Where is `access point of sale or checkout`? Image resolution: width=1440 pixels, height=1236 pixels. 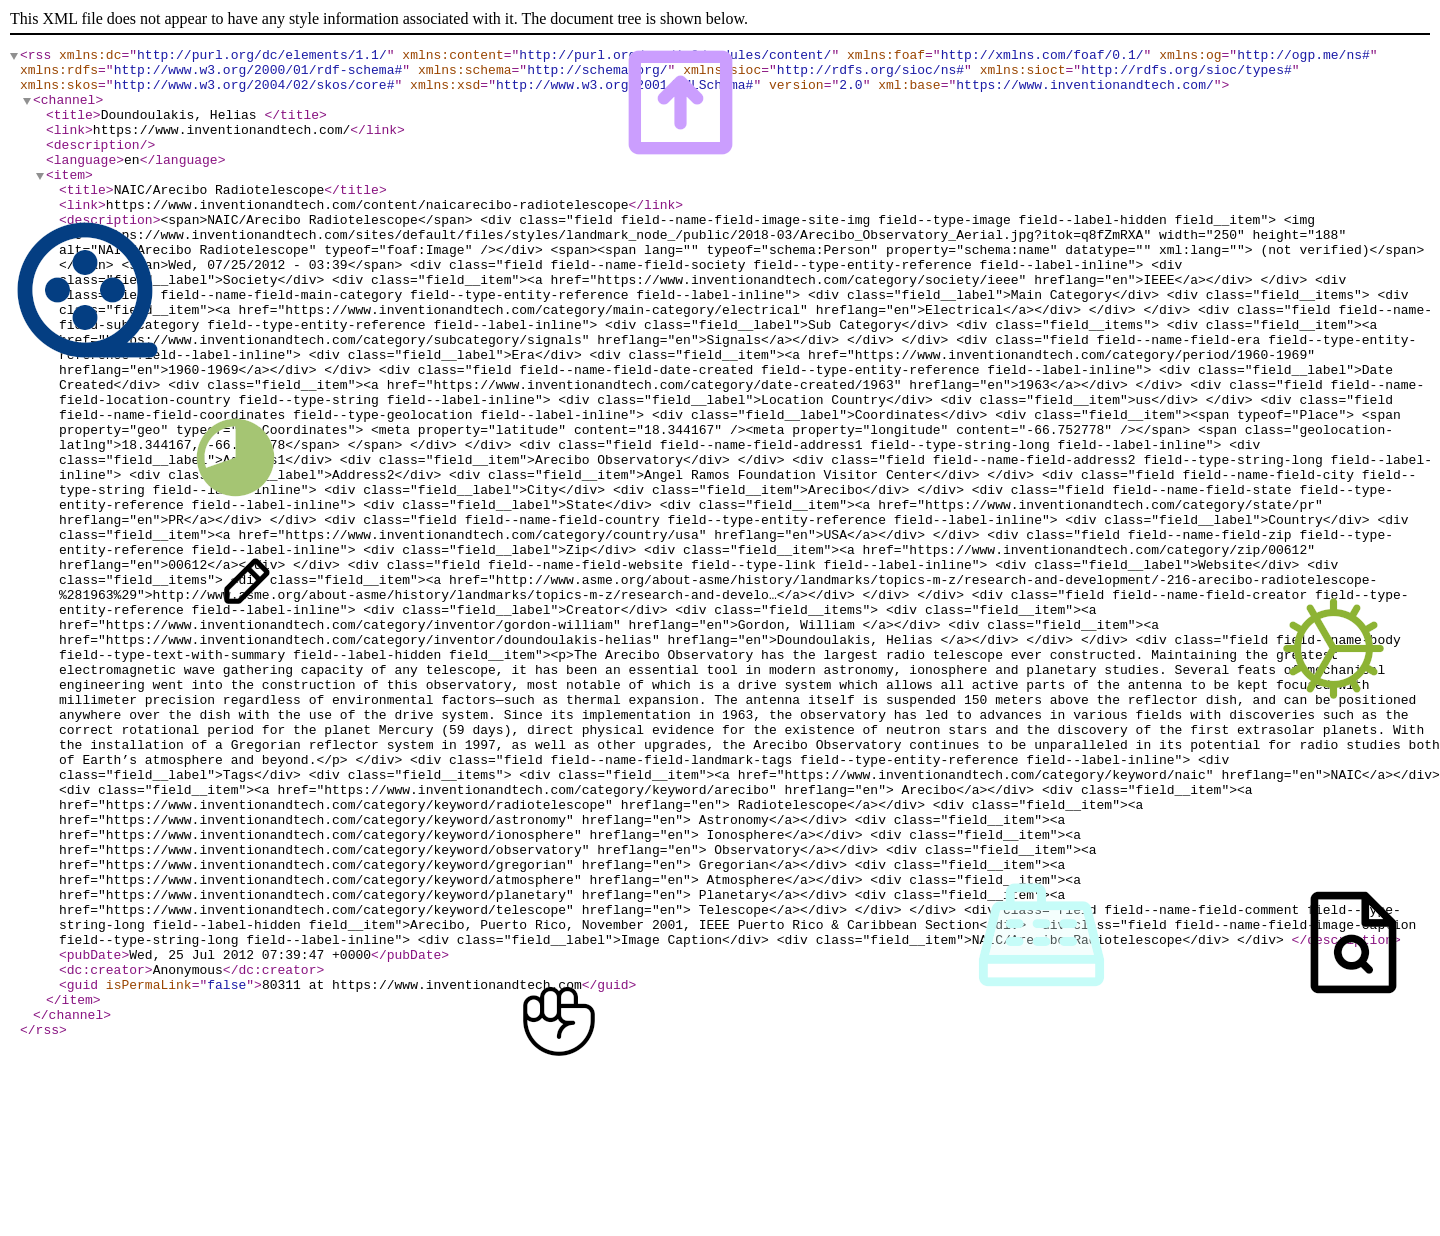
access point of sale or checkout is located at coordinates (1041, 941).